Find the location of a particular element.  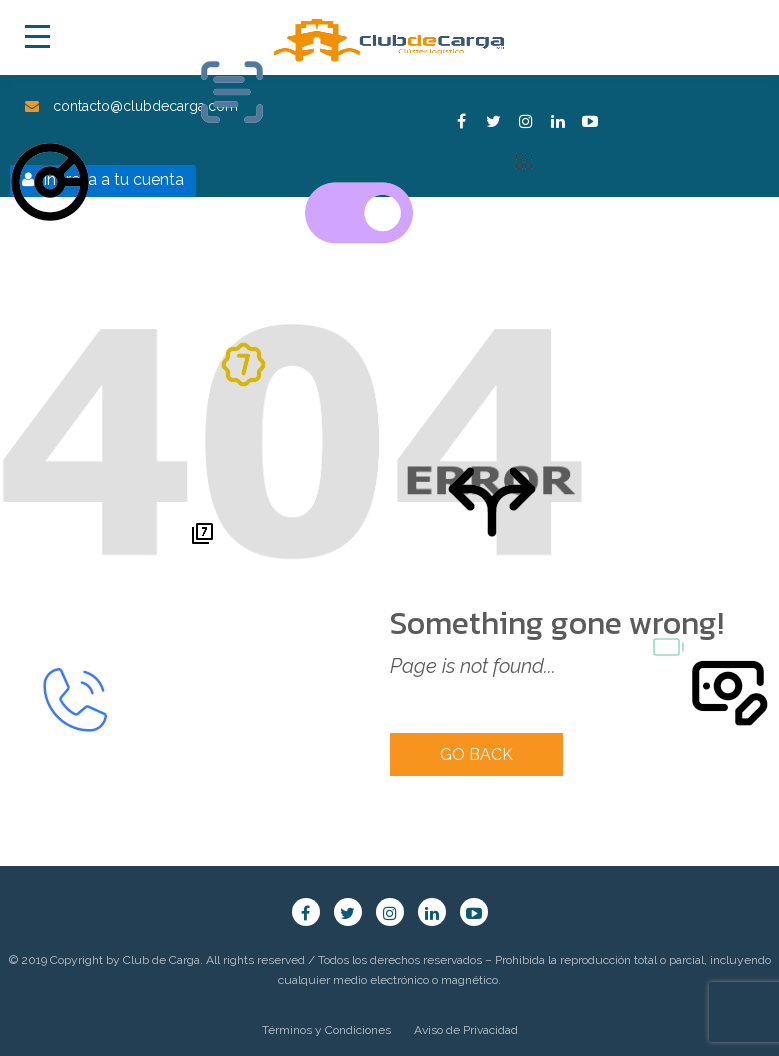

view all apps or menu grid is located at coordinates (524, 161).